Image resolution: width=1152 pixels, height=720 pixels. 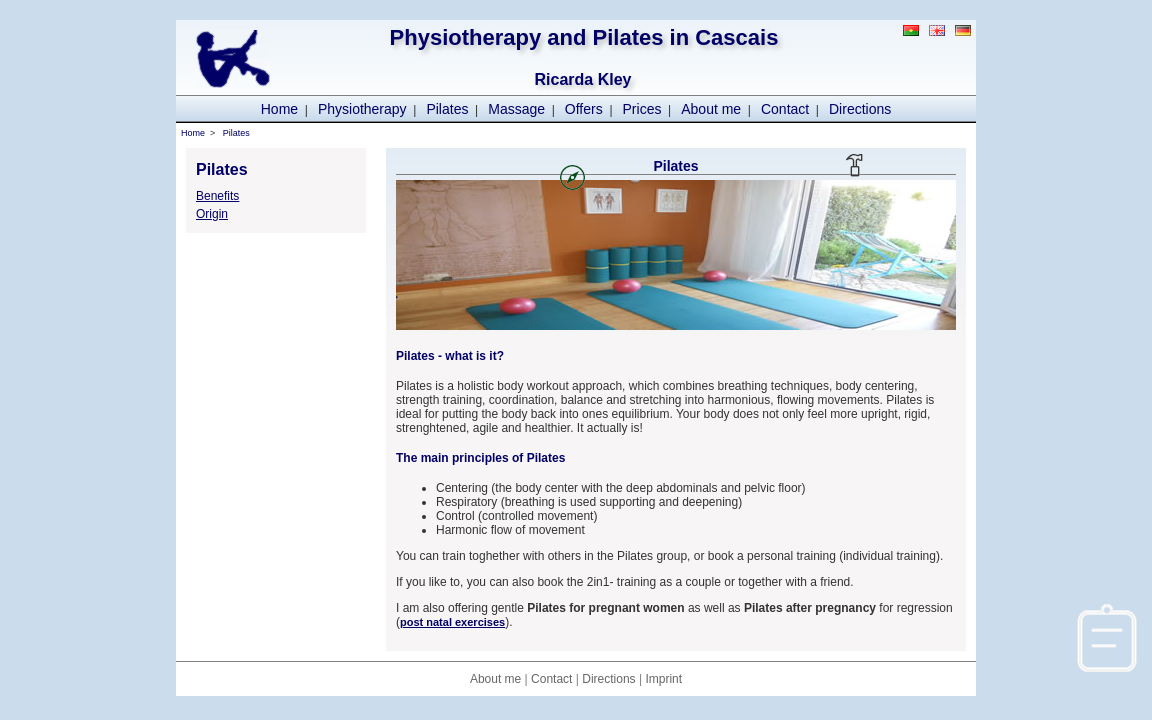 What do you see at coordinates (1107, 638) in the screenshot?
I see `access clipboard history` at bounding box center [1107, 638].